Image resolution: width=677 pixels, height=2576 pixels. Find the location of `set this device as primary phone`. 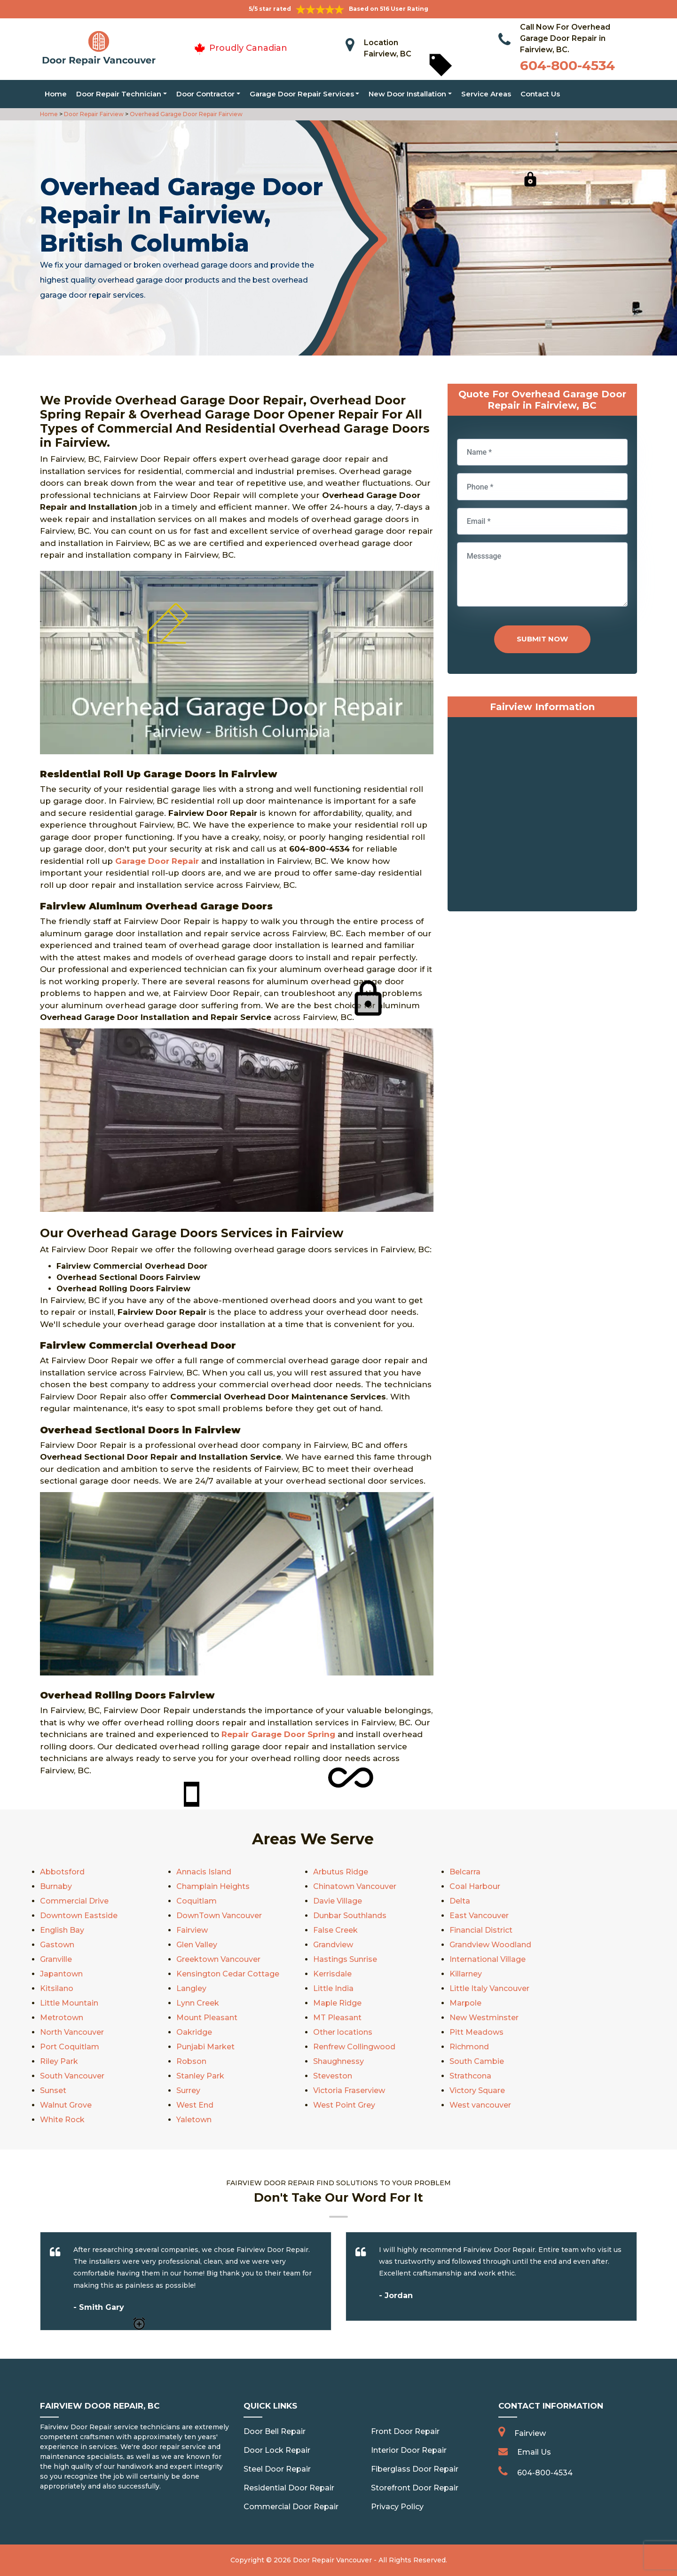

set this device as primary phone is located at coordinates (191, 1794).